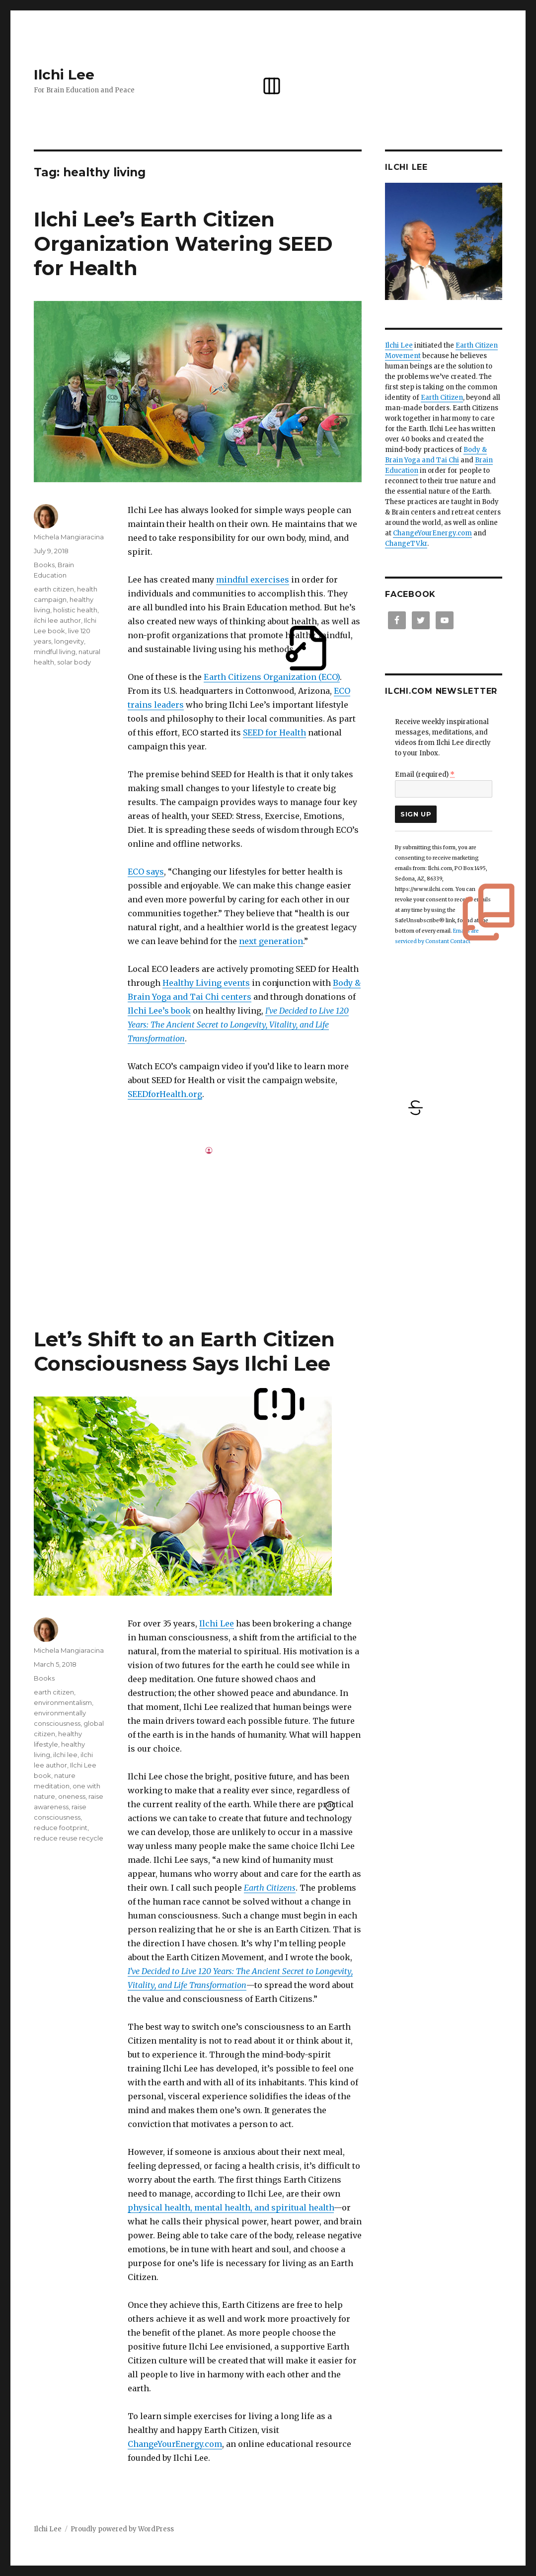 Image resolution: width=536 pixels, height=2576 pixels. I want to click on view more options, so click(330, 1806).